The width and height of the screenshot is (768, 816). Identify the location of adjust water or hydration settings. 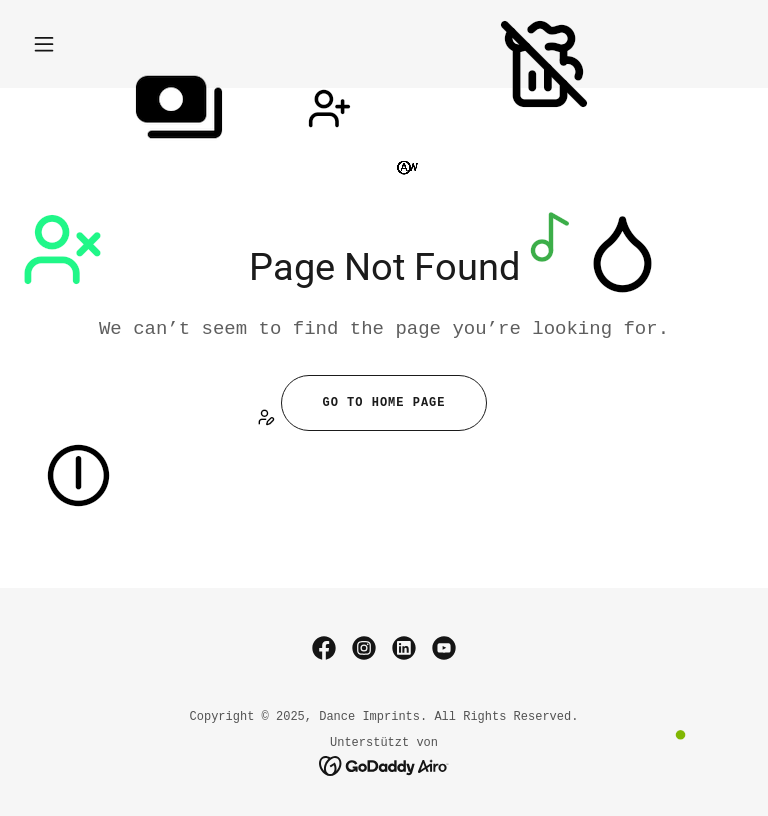
(622, 252).